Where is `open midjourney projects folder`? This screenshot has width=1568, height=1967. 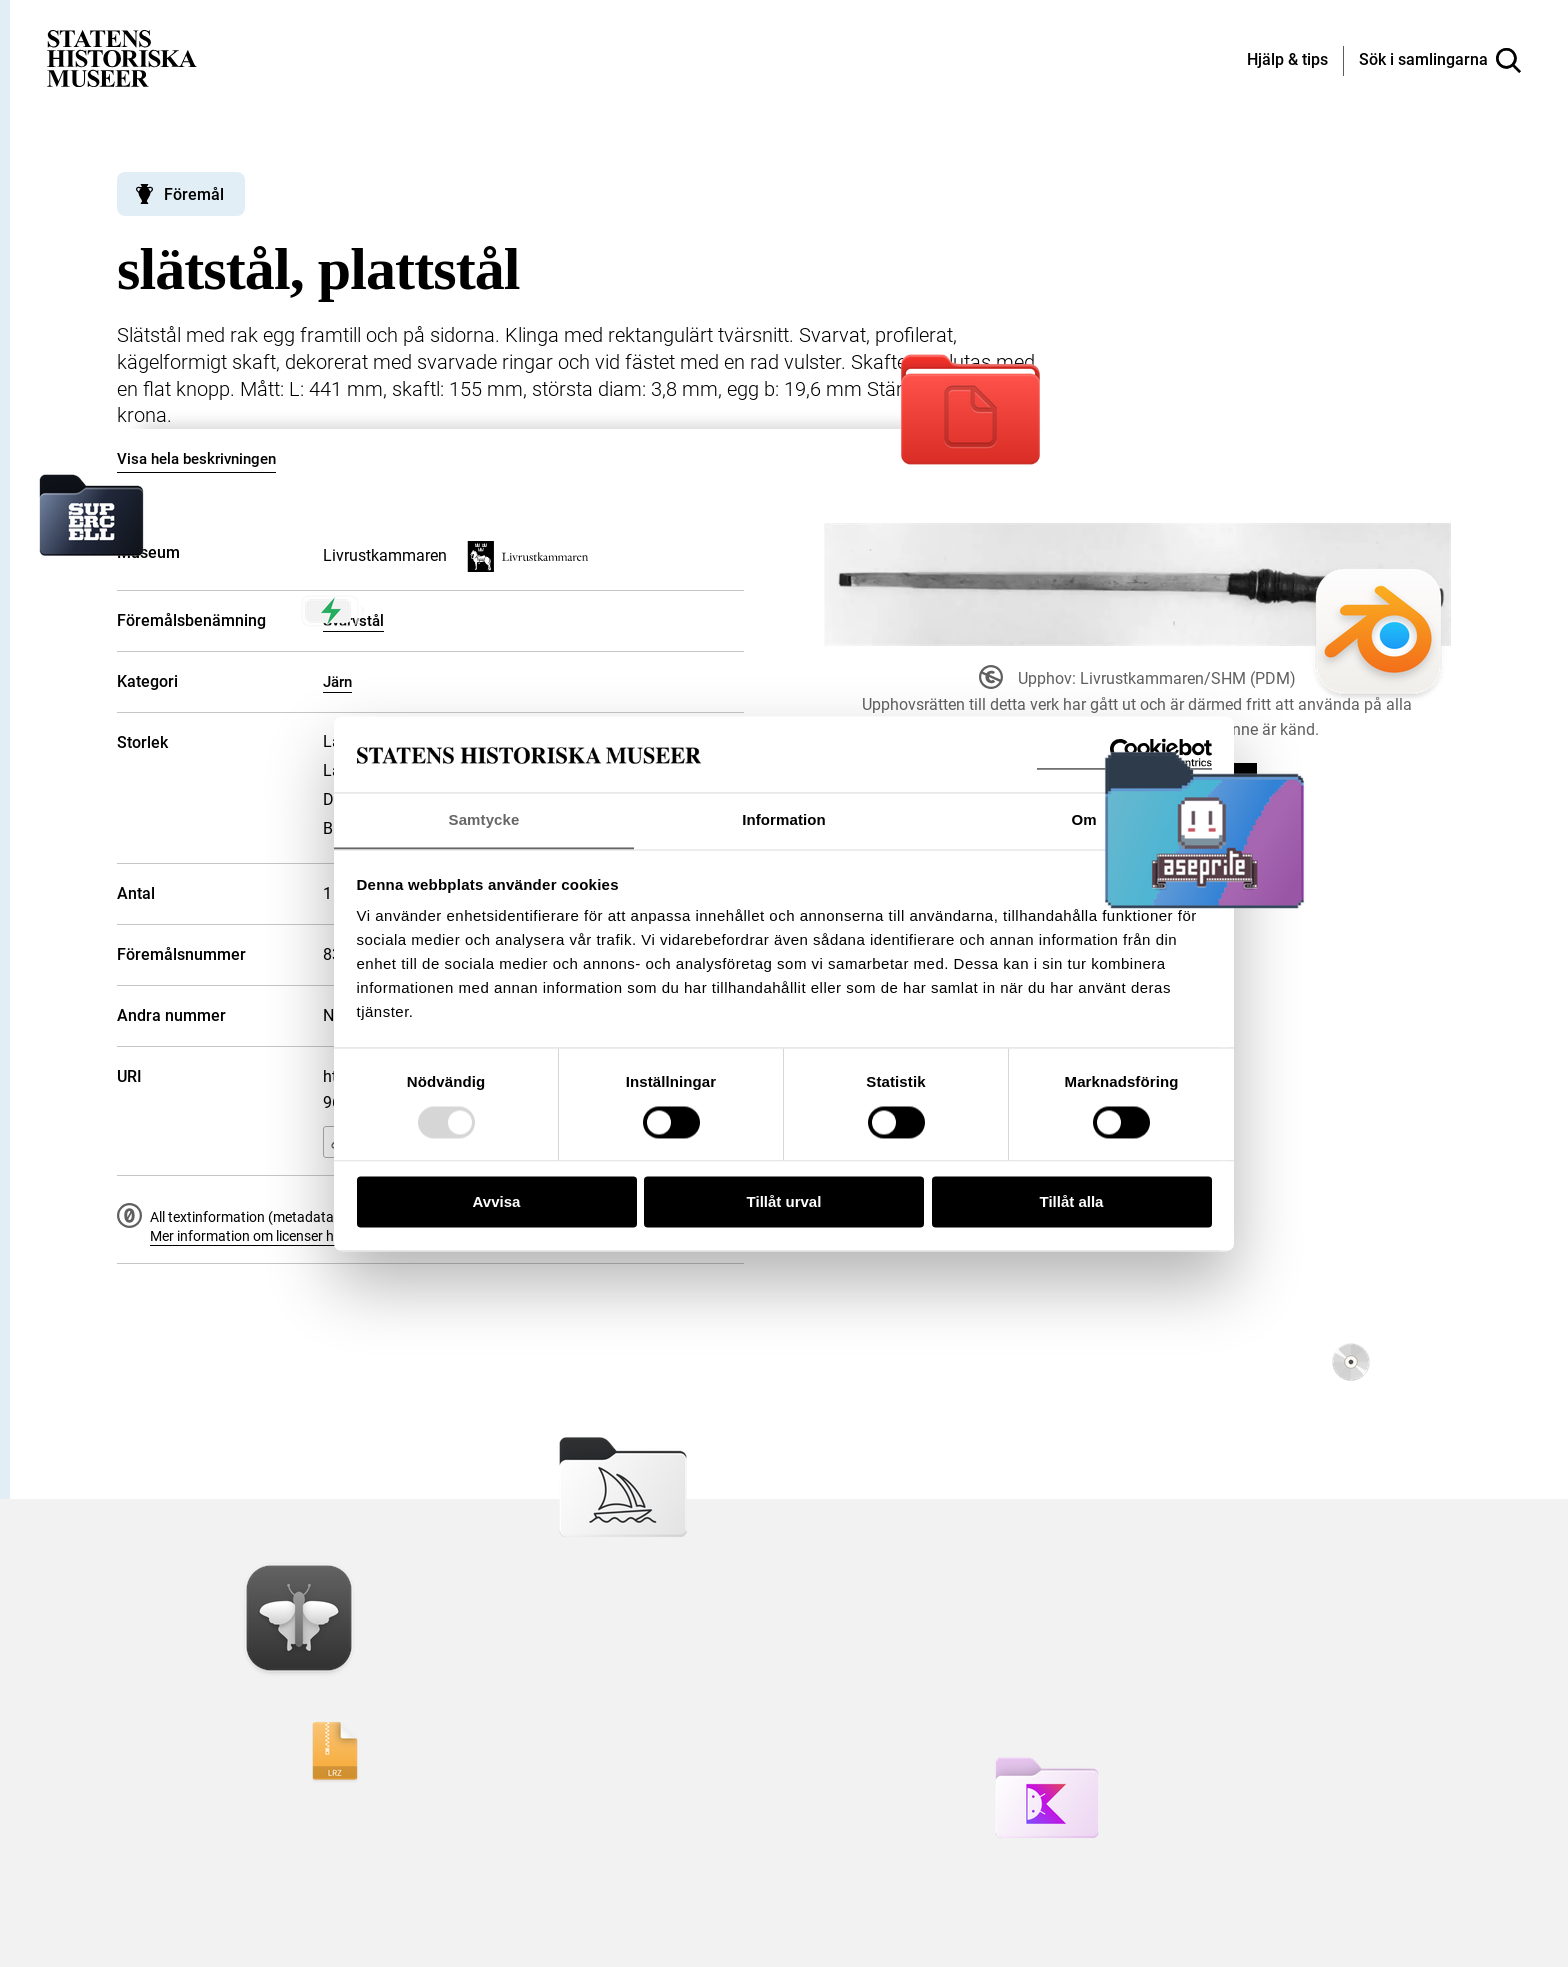 open midjourney projects folder is located at coordinates (622, 1490).